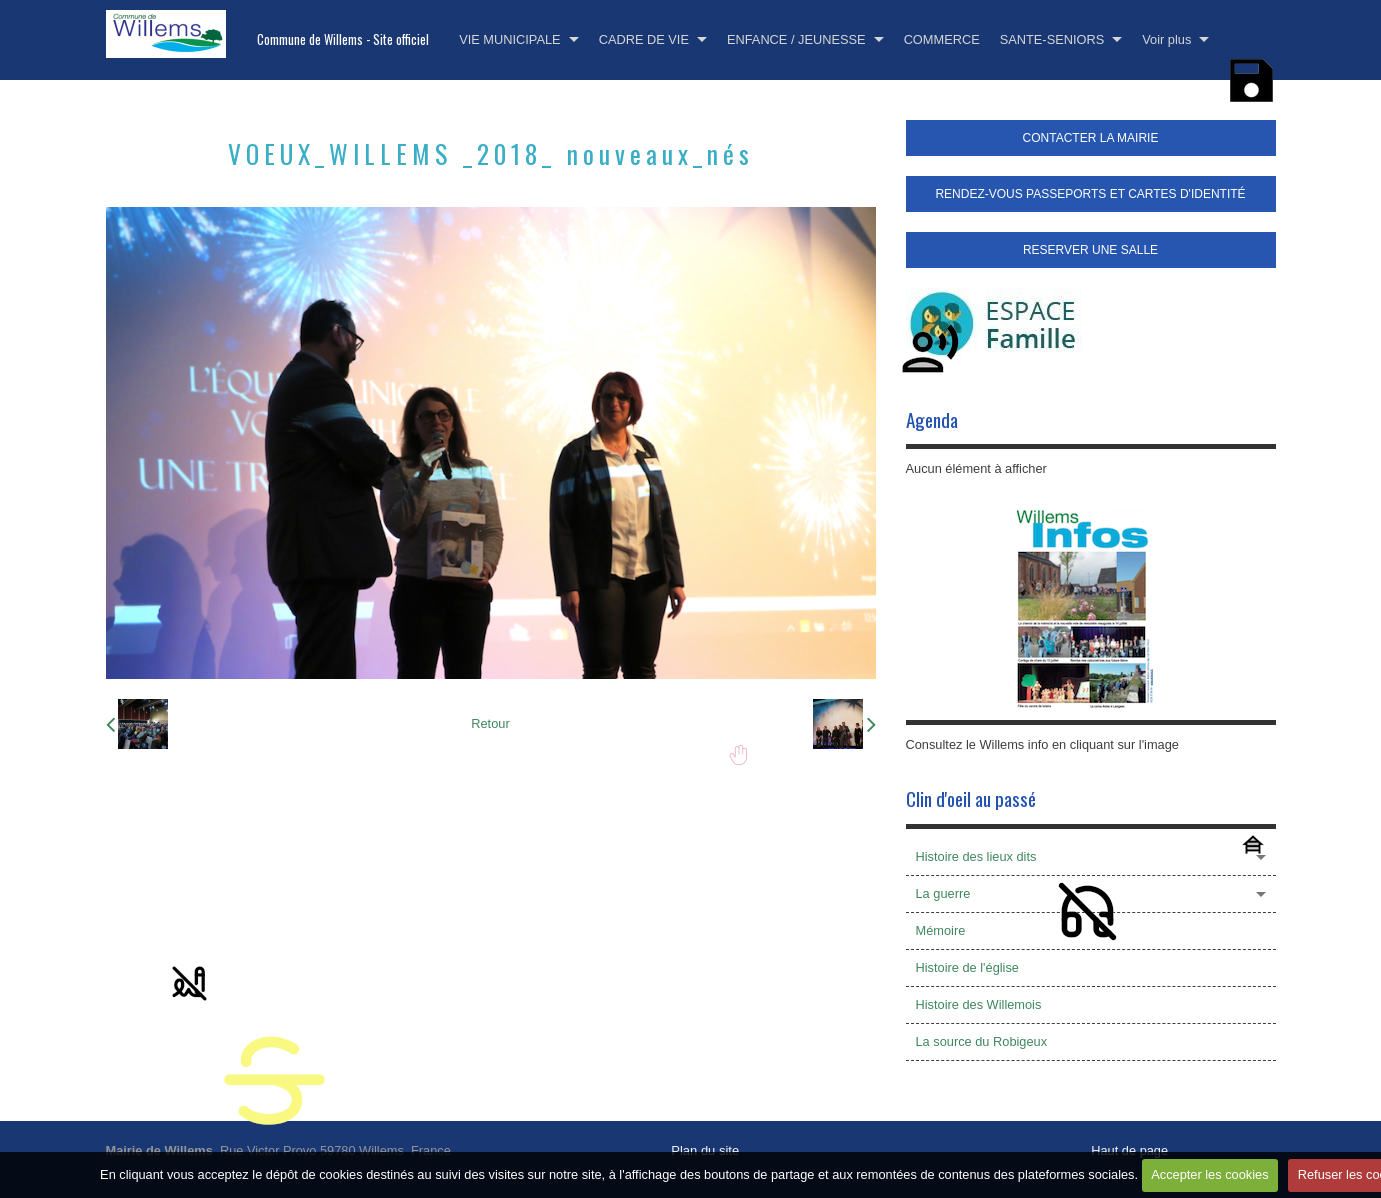  What do you see at coordinates (1251, 80) in the screenshot?
I see `save current file or document` at bounding box center [1251, 80].